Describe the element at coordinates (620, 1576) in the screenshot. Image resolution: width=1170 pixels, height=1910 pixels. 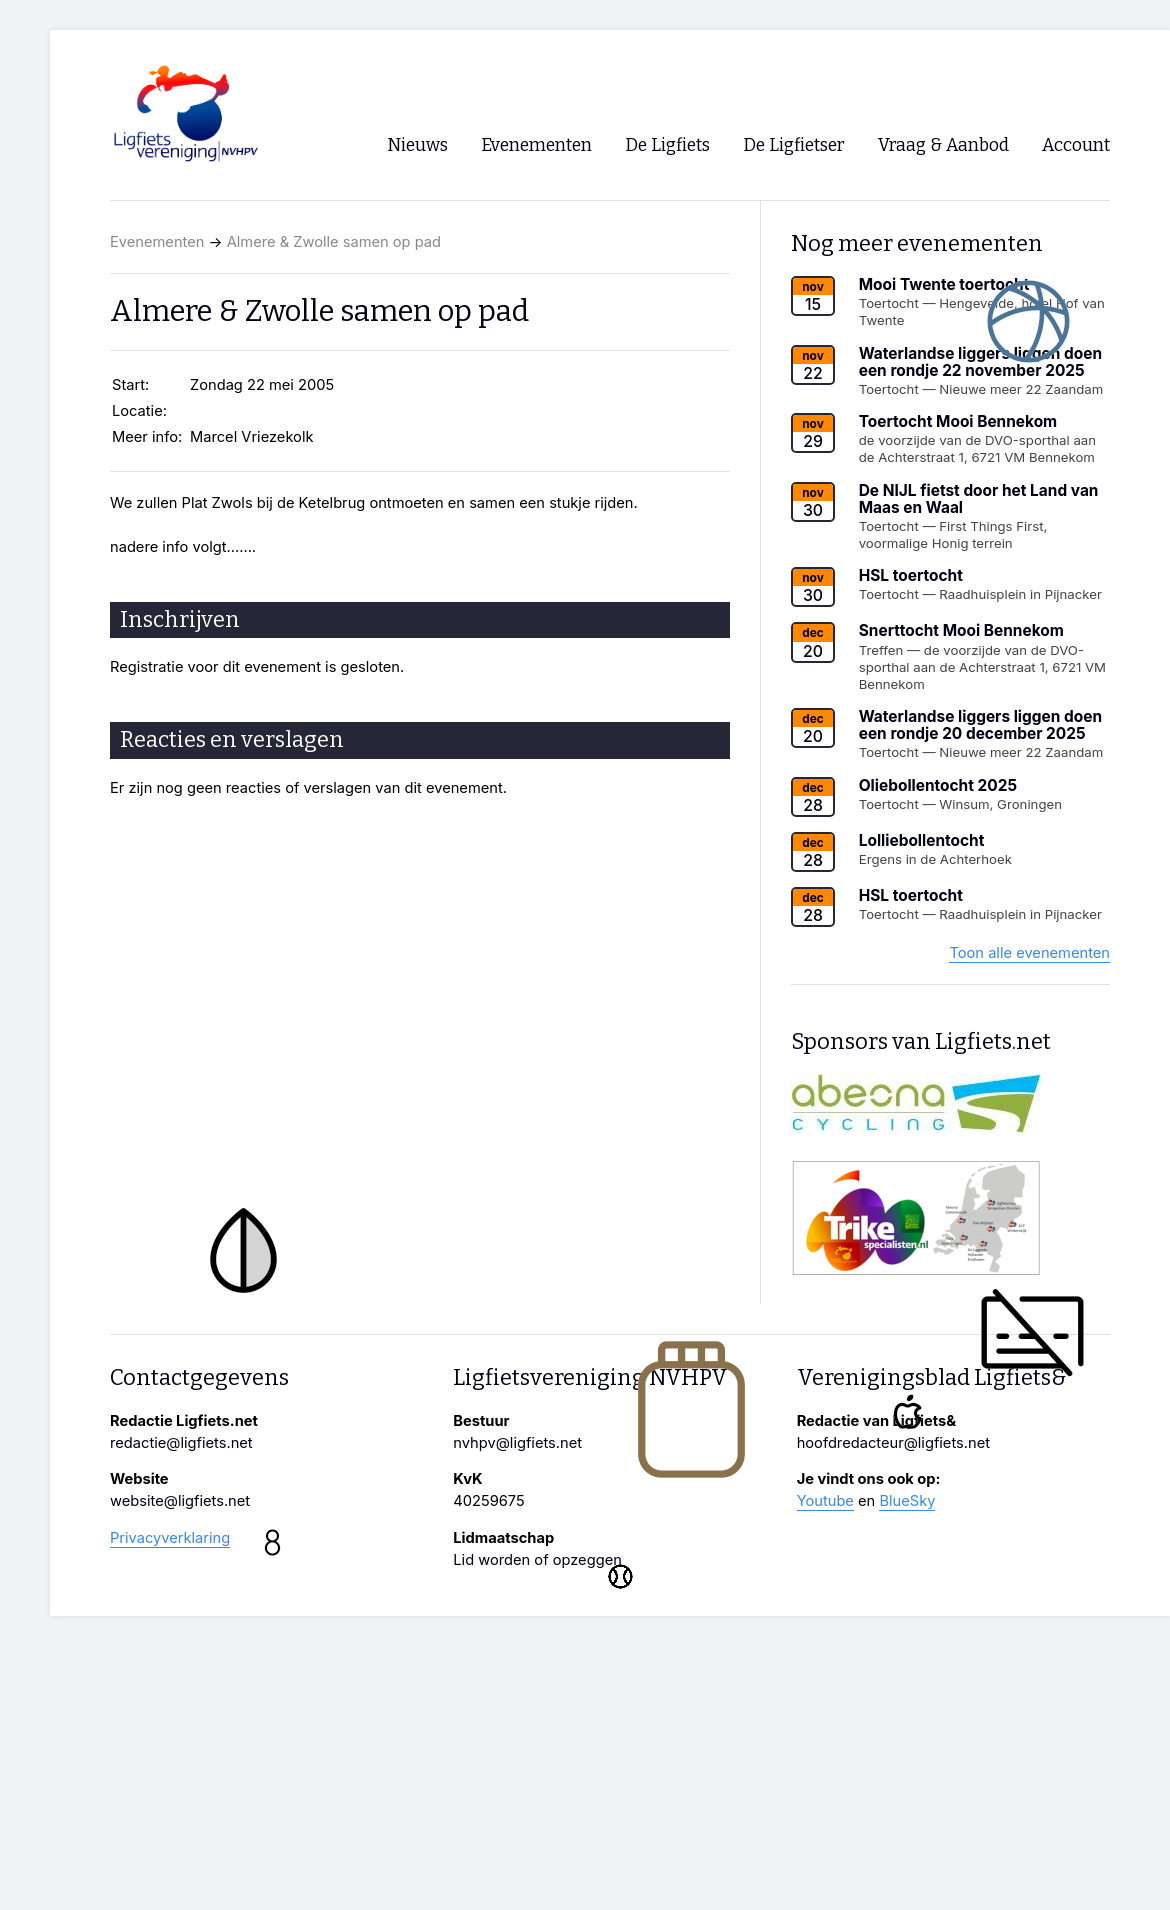
I see `access baseball or sports content` at that location.